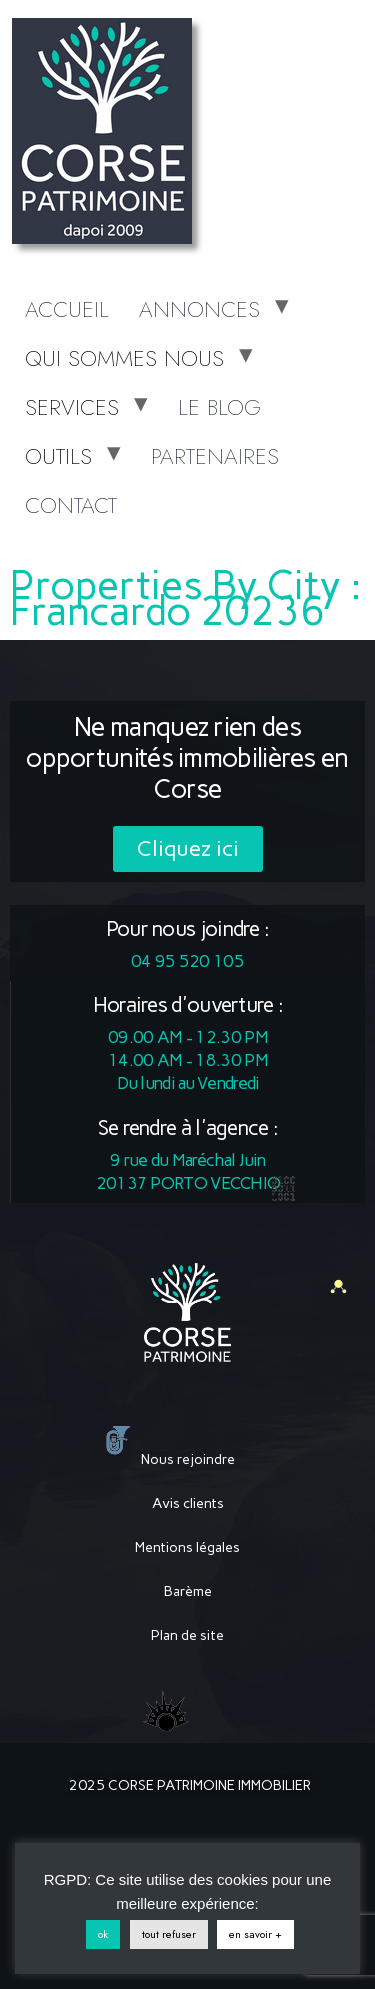  I want to click on indicates water or hydration level, so click(338, 1286).